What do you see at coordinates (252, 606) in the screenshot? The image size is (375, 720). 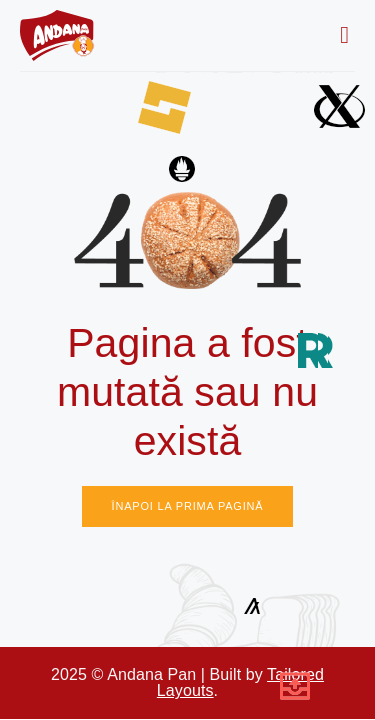 I see `algorand cryptocurrency or blockchain platform logo` at bounding box center [252, 606].